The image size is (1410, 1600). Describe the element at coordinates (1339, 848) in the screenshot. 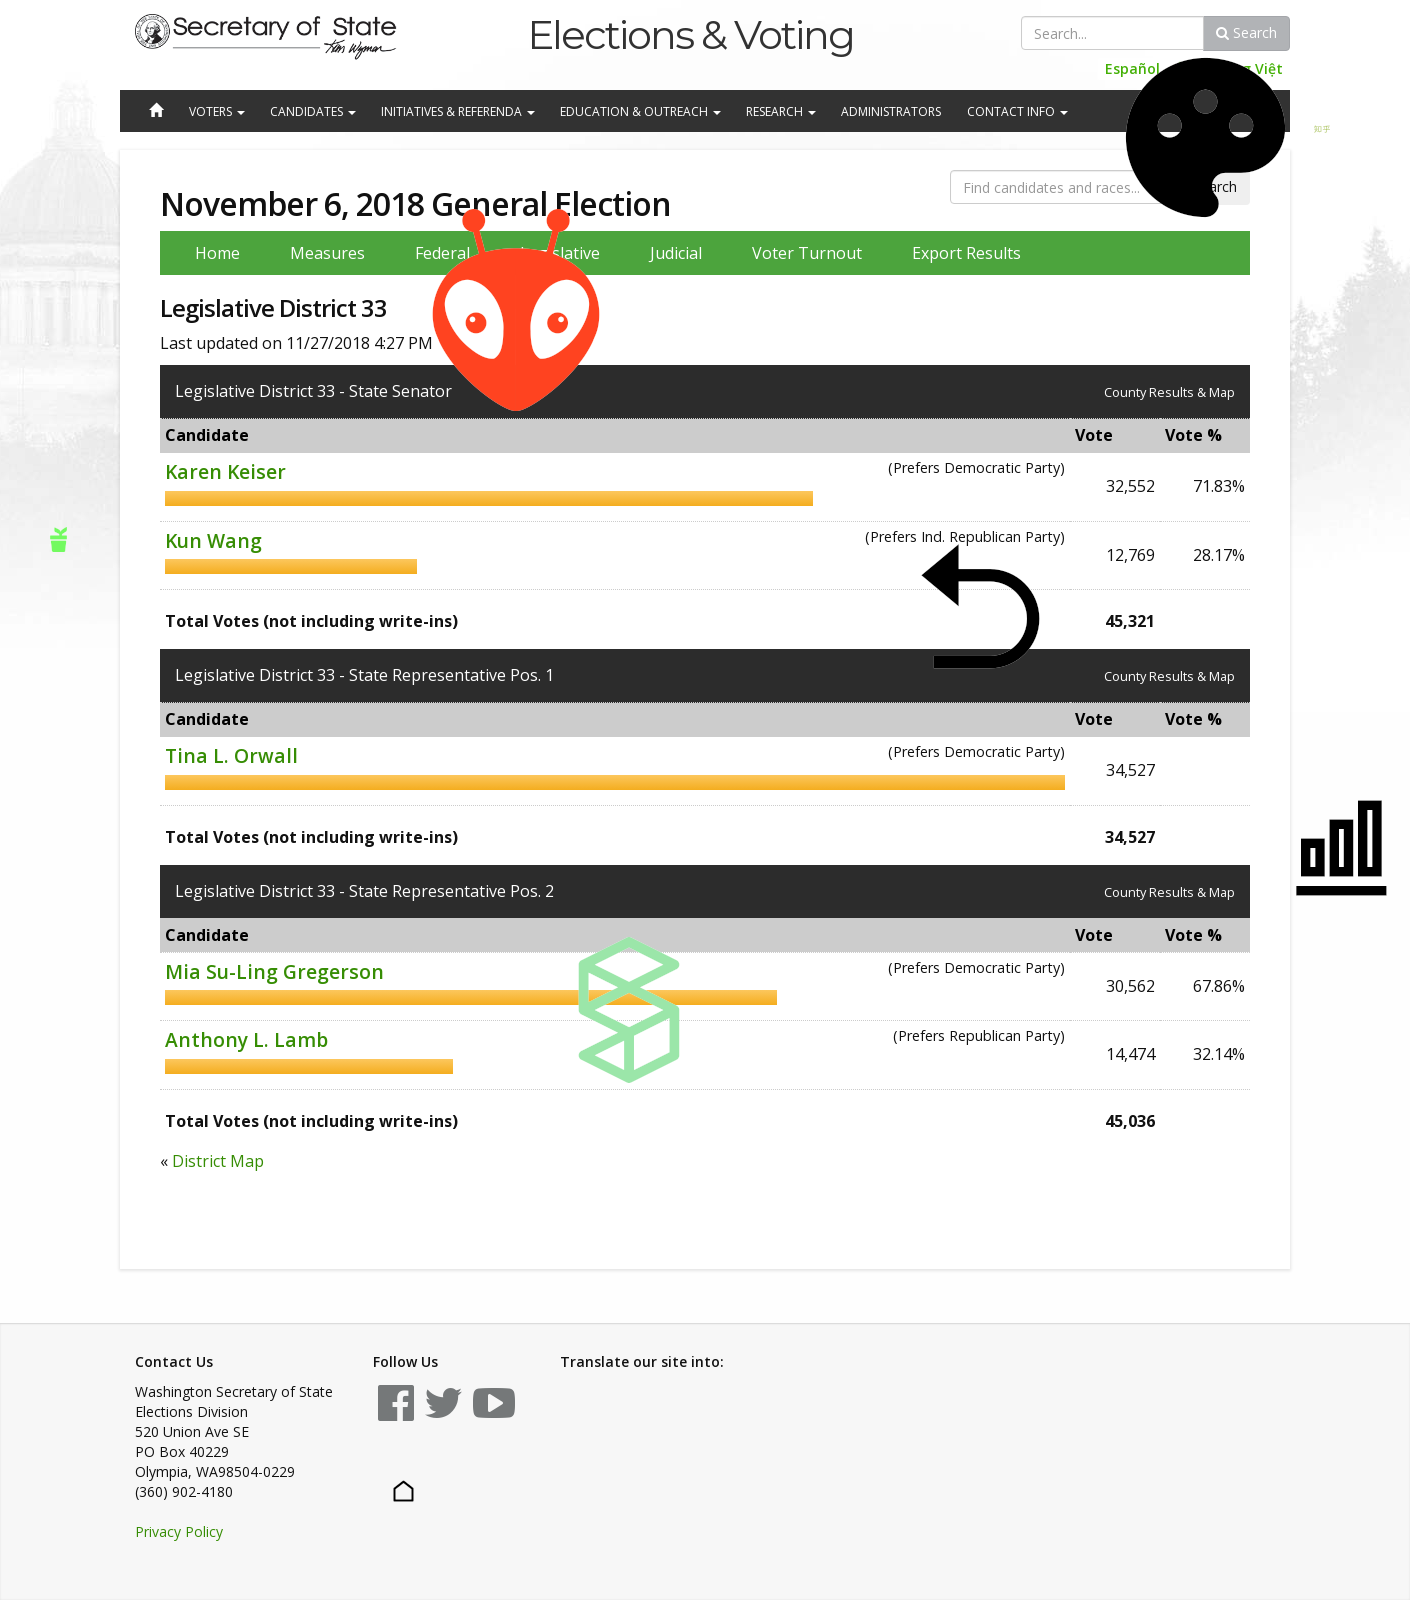

I see `open numbers spreadsheet app` at that location.